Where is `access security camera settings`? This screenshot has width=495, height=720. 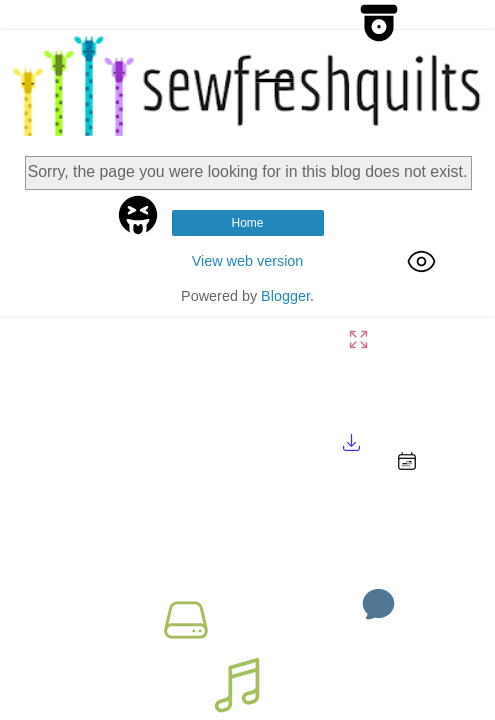 access security camera settings is located at coordinates (379, 23).